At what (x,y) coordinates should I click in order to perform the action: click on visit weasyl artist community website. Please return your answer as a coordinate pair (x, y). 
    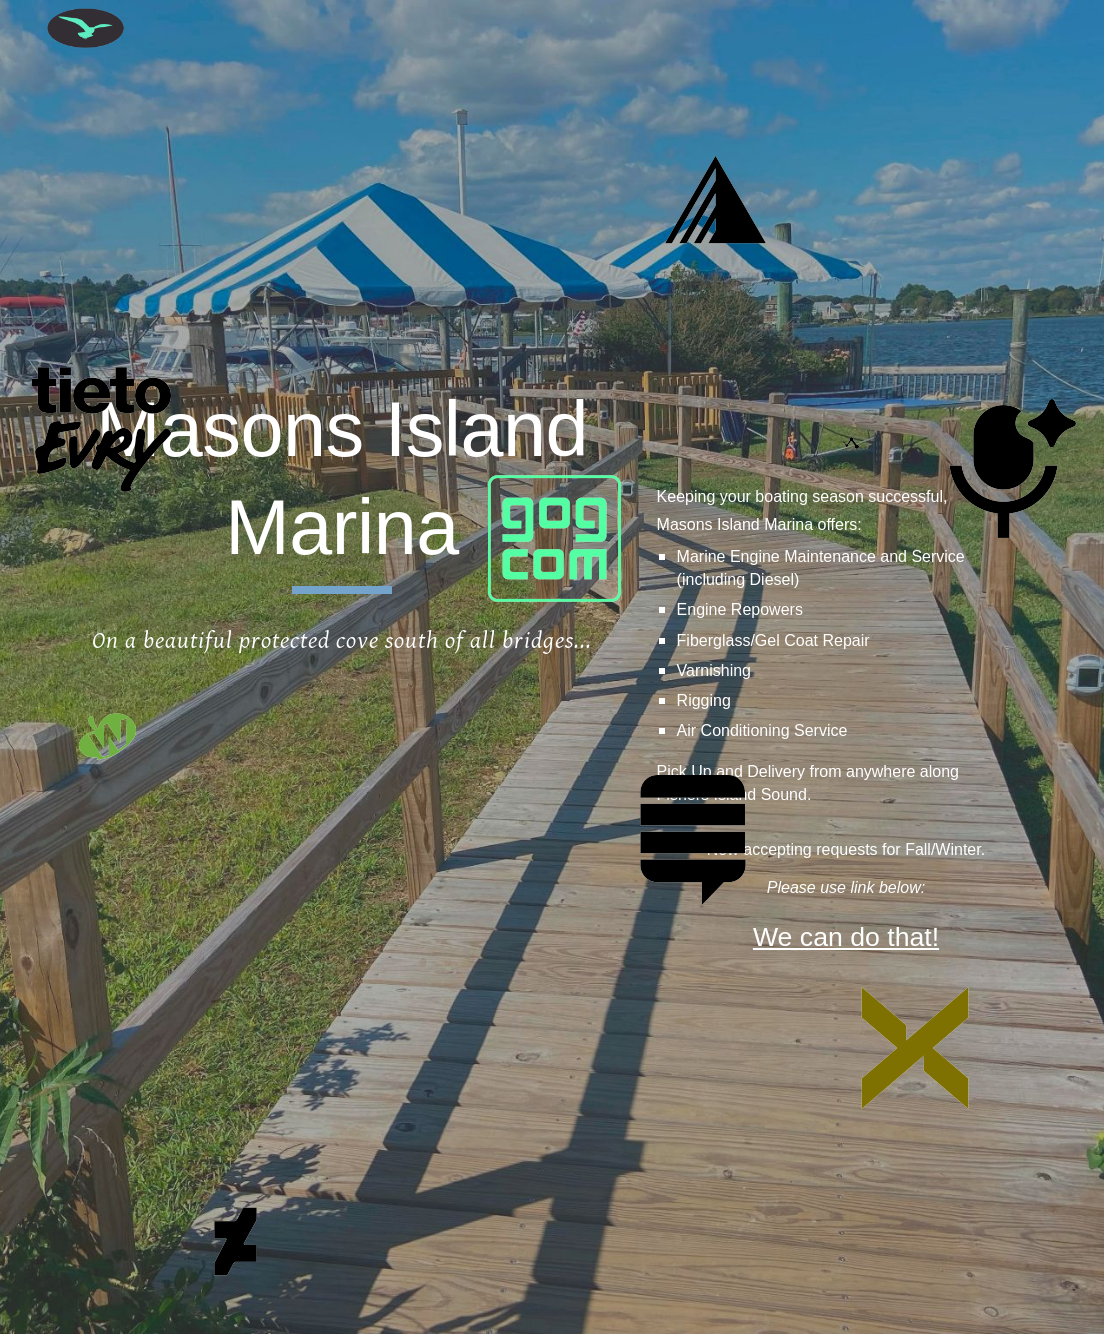
    Looking at the image, I should click on (107, 736).